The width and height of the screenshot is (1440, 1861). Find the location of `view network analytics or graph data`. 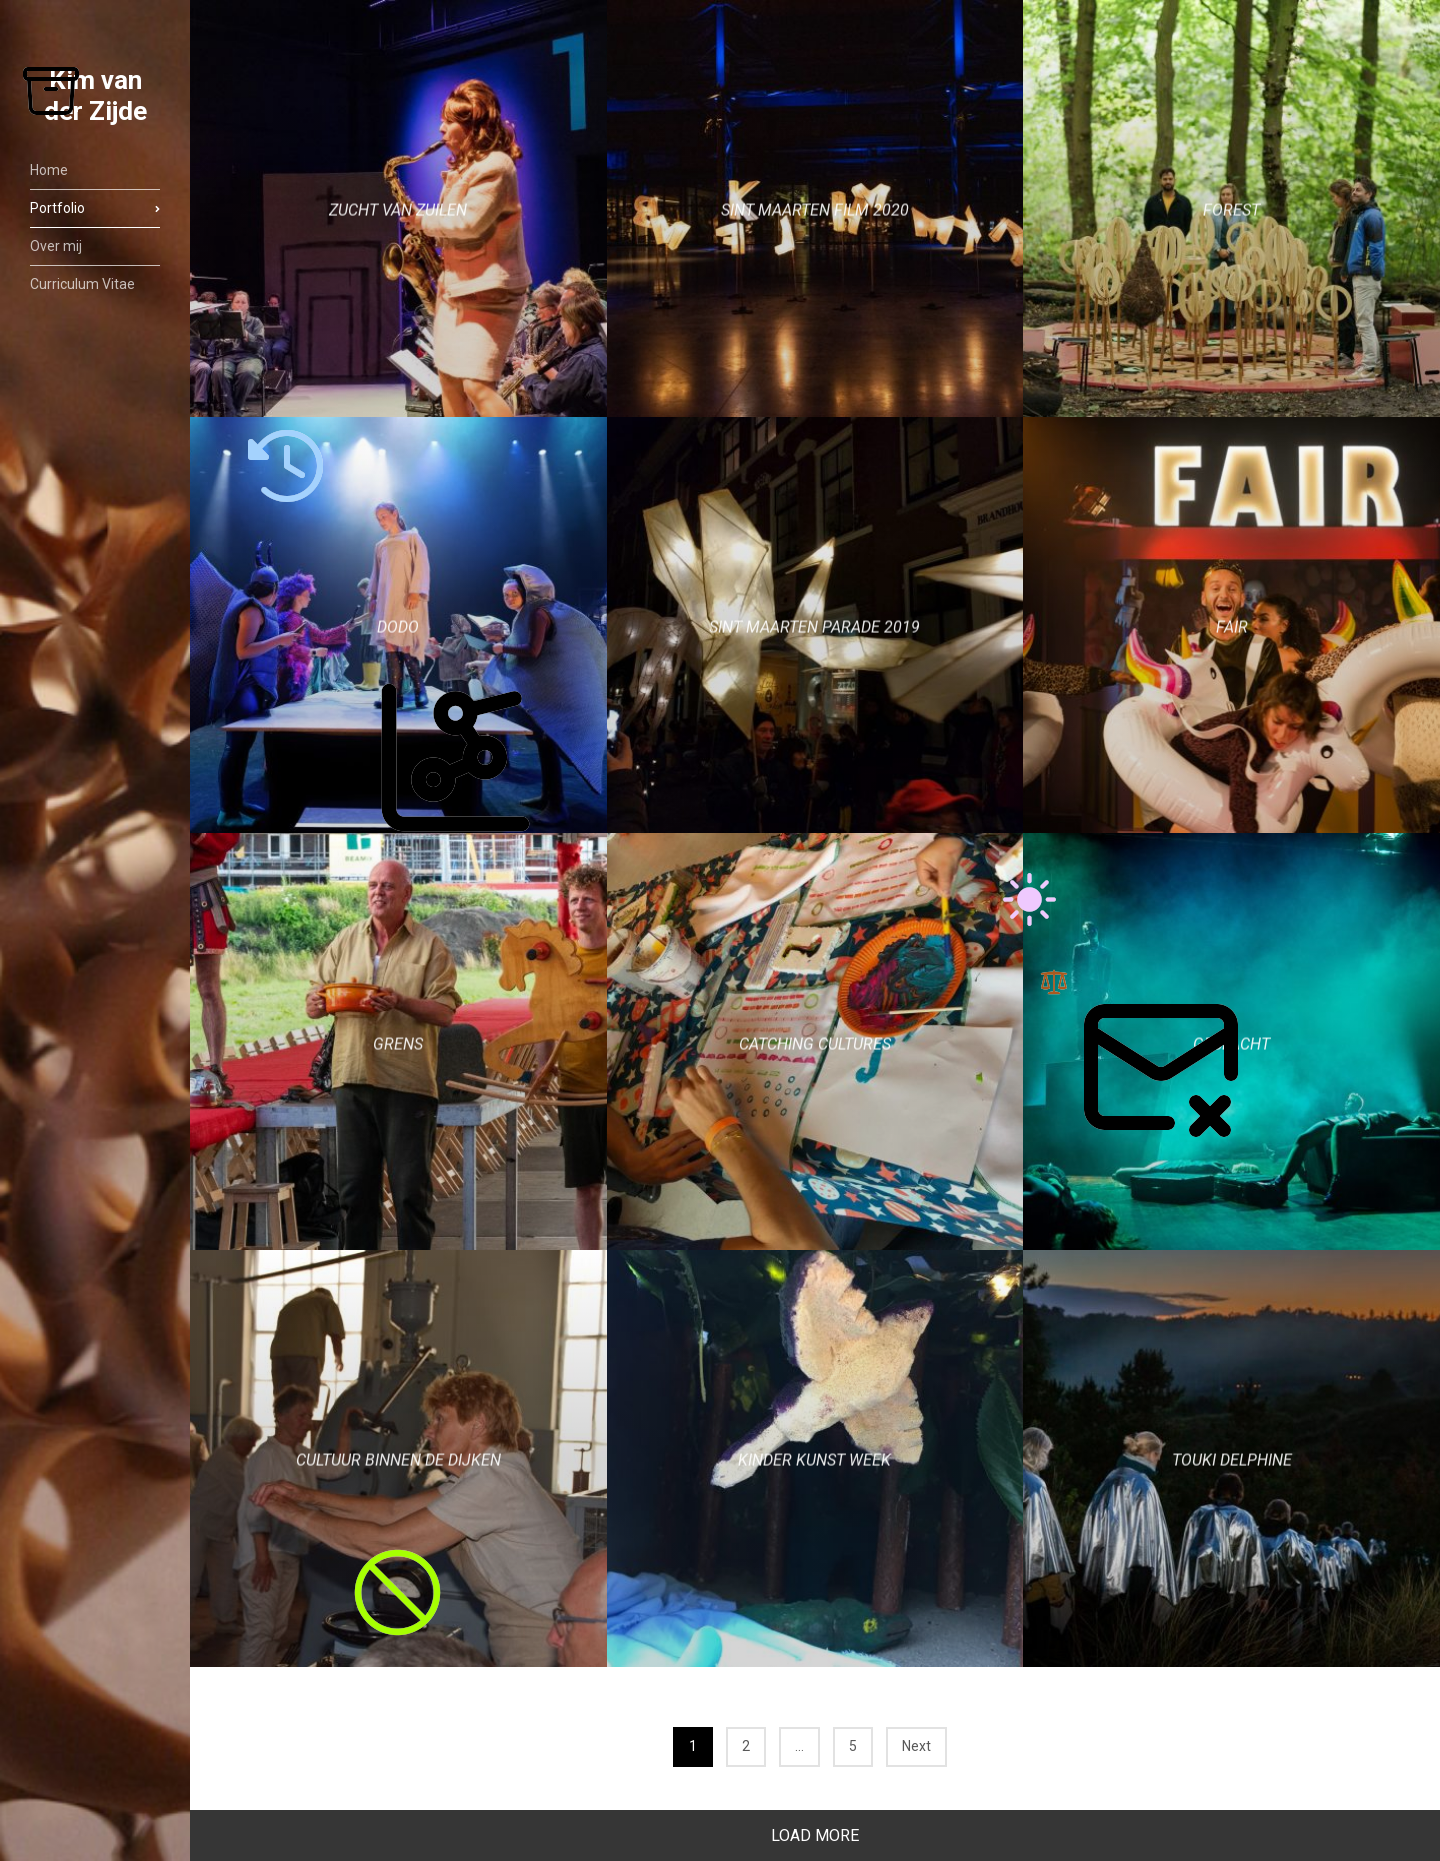

view network analytics or graph data is located at coordinates (455, 757).